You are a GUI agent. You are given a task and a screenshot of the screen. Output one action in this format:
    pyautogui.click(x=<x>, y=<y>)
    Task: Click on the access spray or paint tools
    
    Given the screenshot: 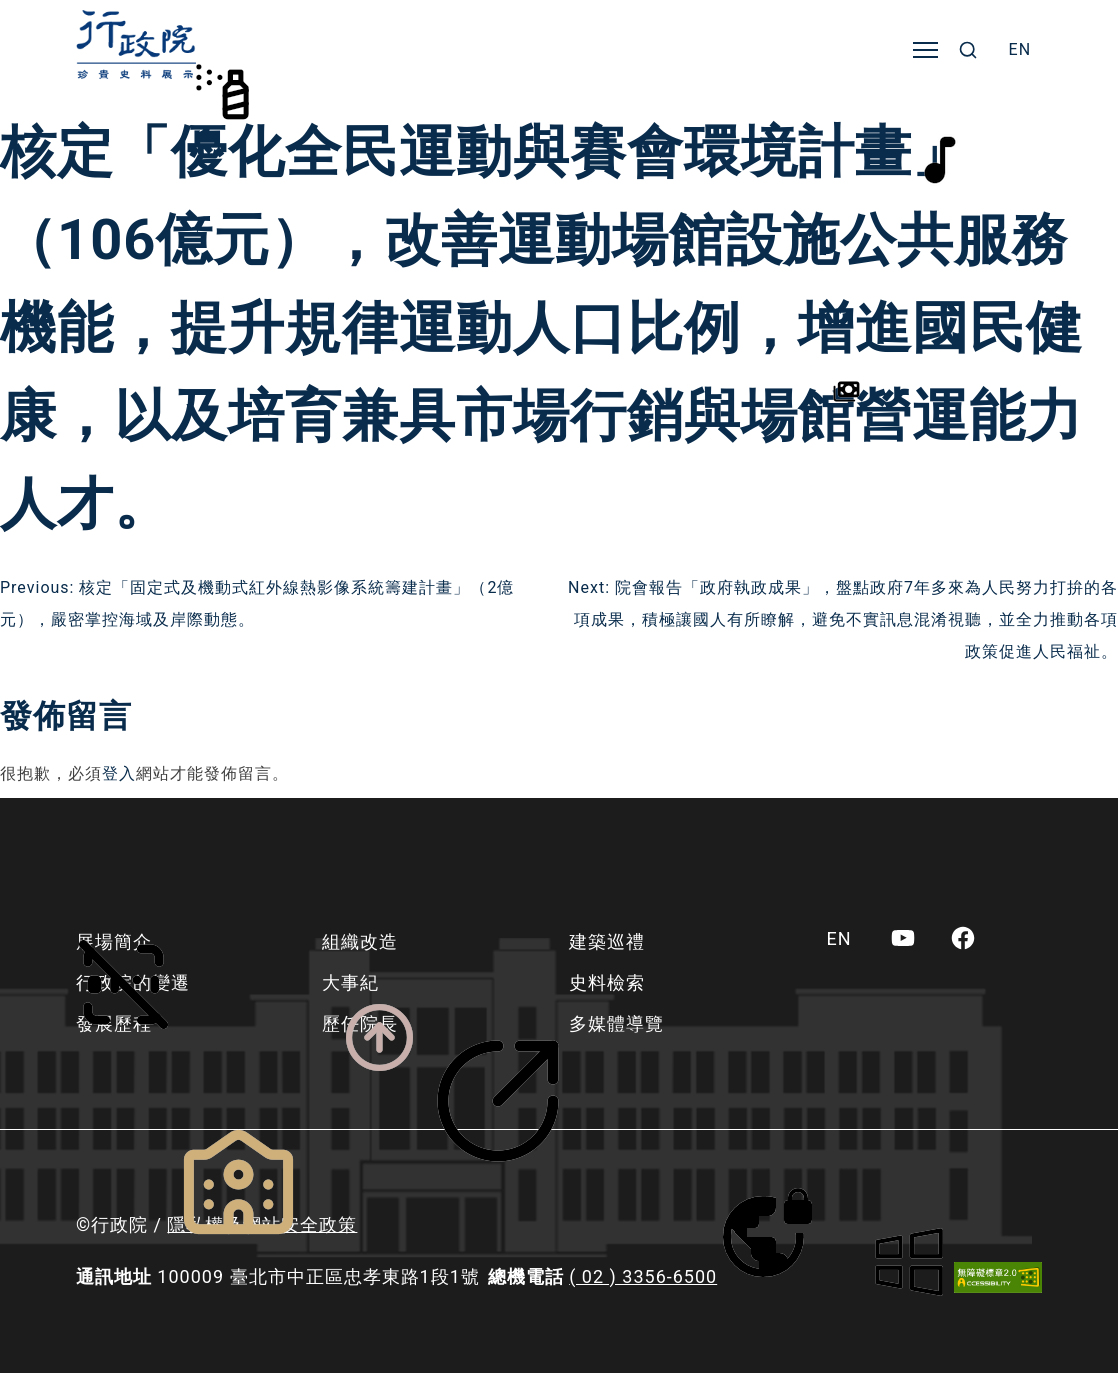 What is the action you would take?
    pyautogui.click(x=222, y=90)
    